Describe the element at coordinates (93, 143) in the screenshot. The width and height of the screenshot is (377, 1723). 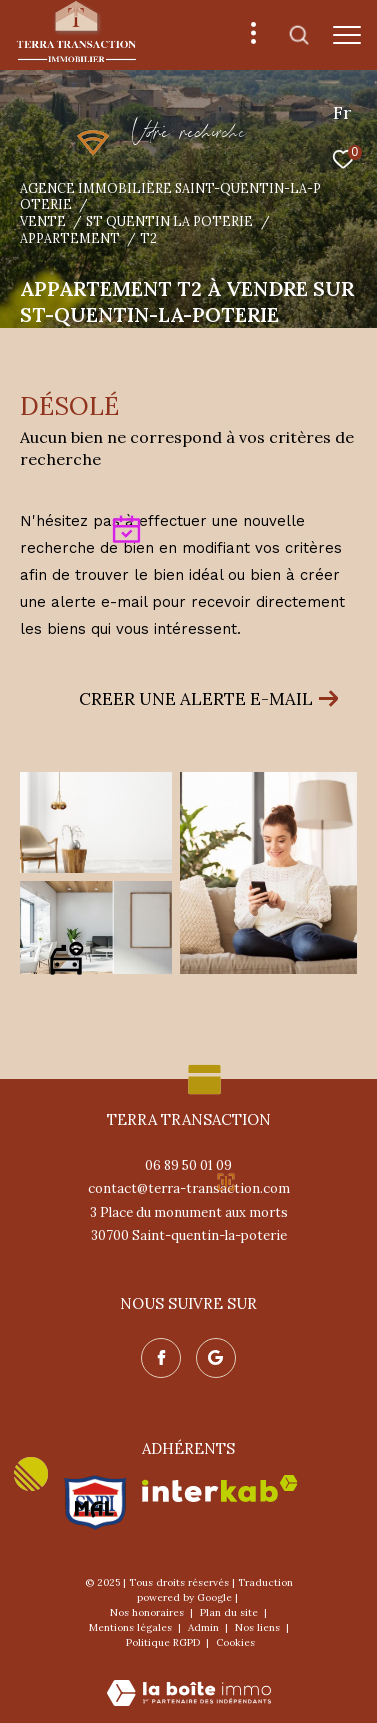
I see `indicates moderate wifi signal strength` at that location.